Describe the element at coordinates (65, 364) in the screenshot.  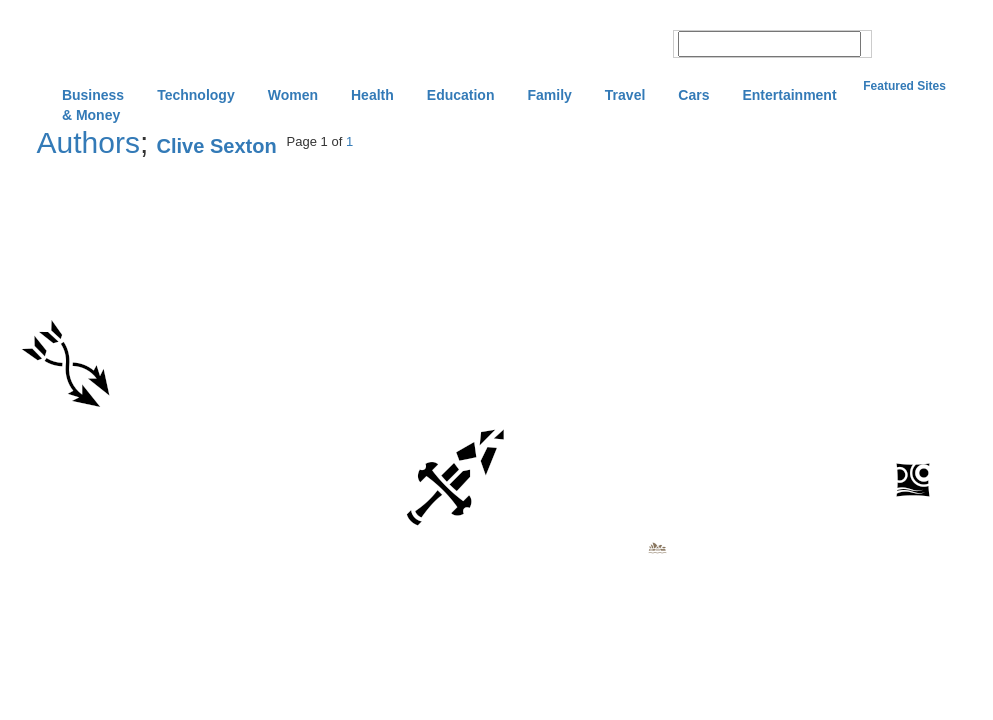
I see `indicates crossing paths or intersecting directions` at that location.